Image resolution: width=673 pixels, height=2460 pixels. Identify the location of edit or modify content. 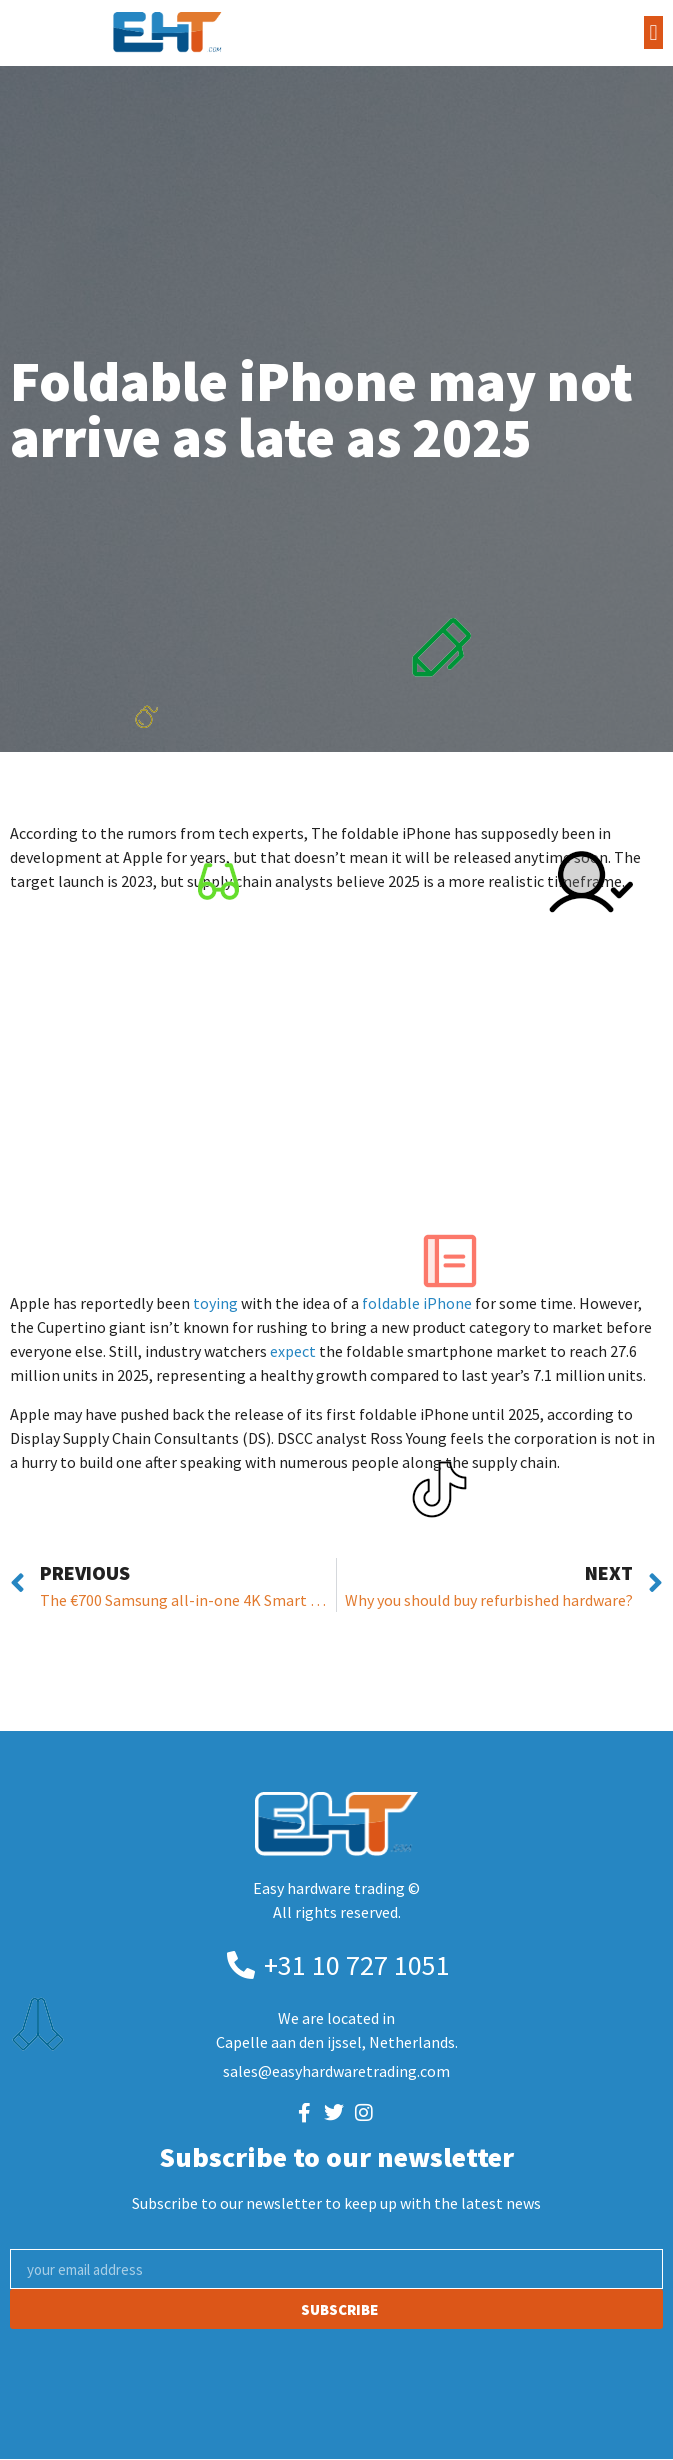
(440, 648).